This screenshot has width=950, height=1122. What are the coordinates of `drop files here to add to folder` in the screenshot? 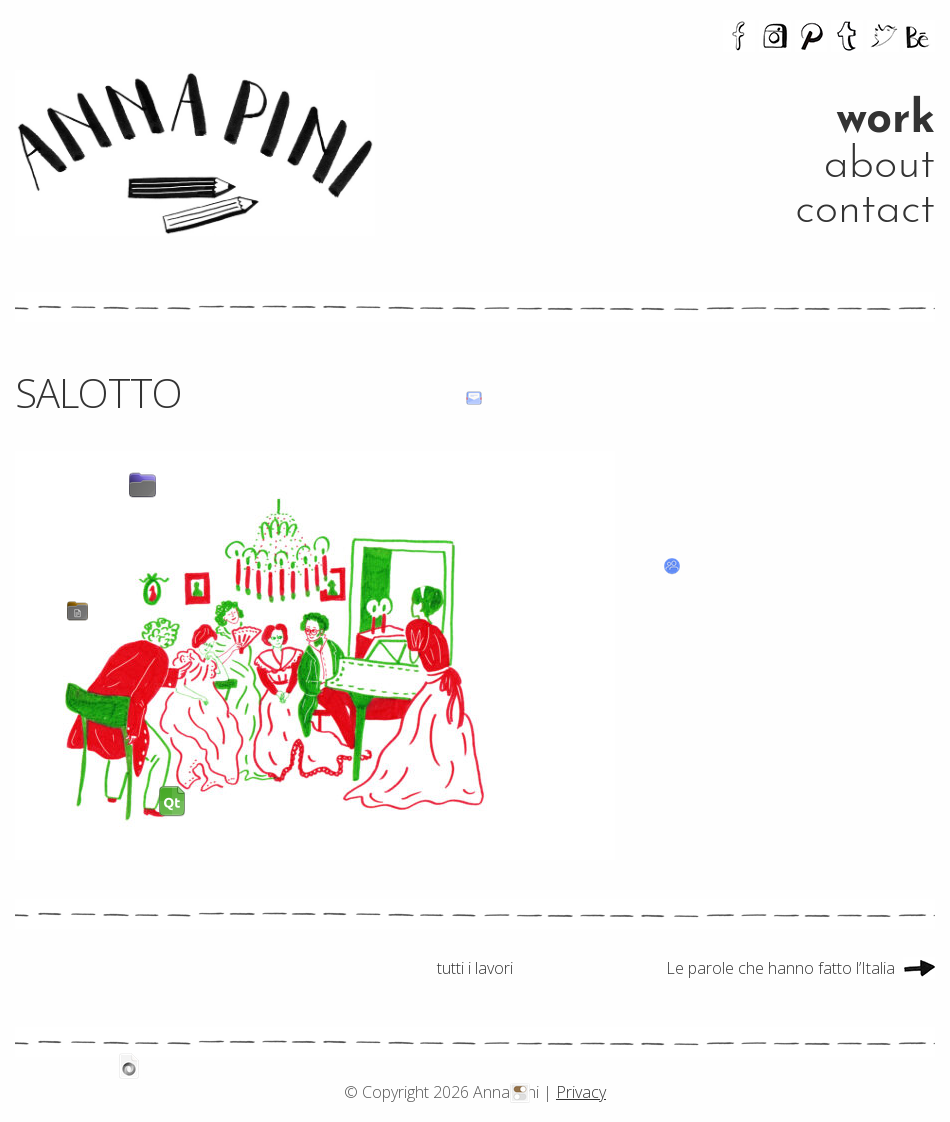 It's located at (142, 484).